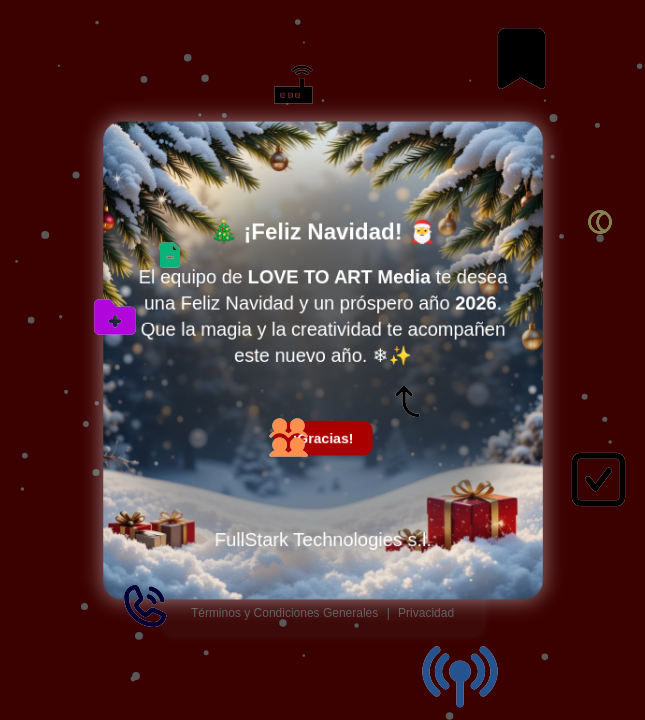 This screenshot has width=645, height=720. Describe the element at coordinates (460, 675) in the screenshot. I see `access radio or audio streaming` at that location.